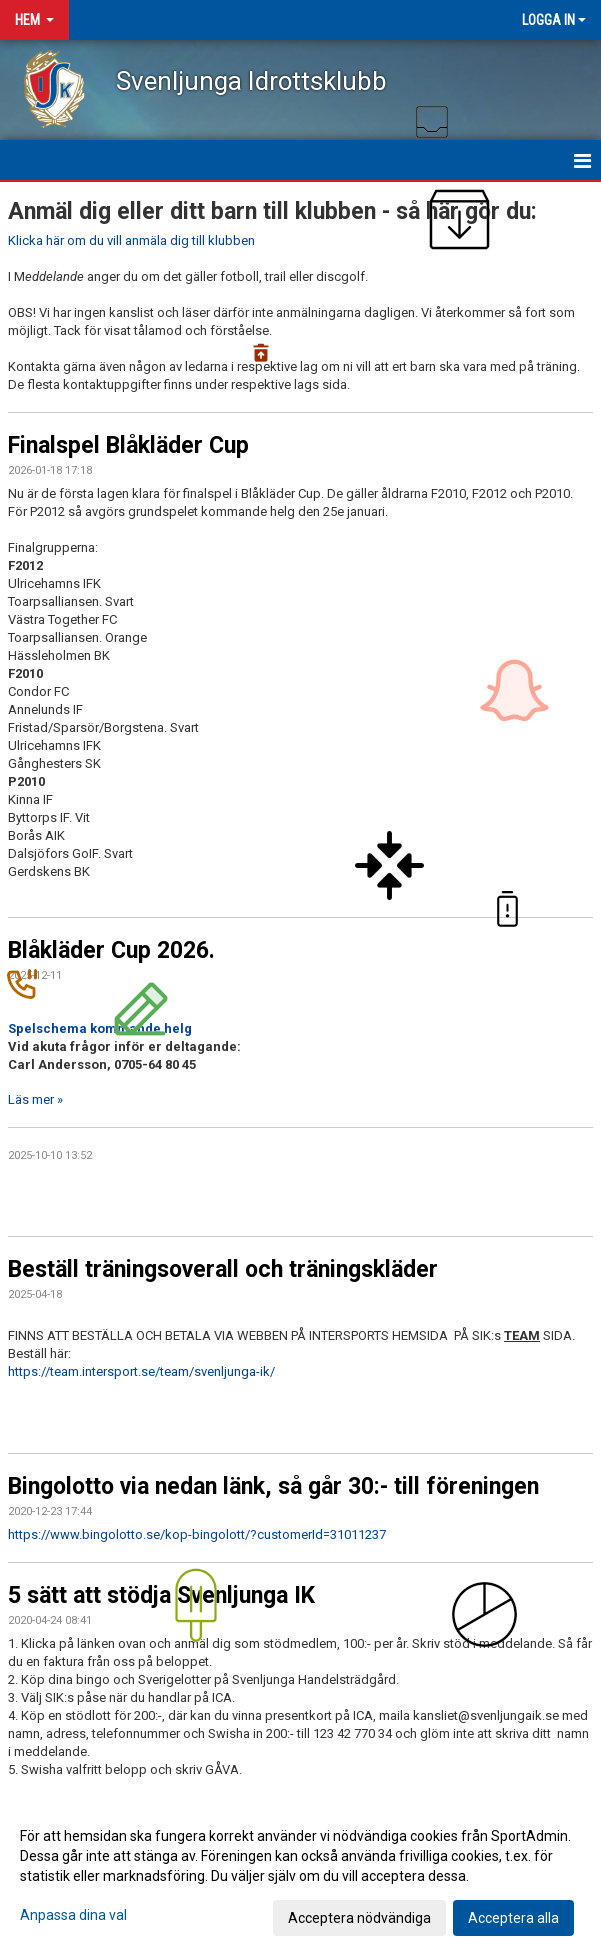  Describe the element at coordinates (389, 865) in the screenshot. I see `collapse or minimize content from all sides` at that location.